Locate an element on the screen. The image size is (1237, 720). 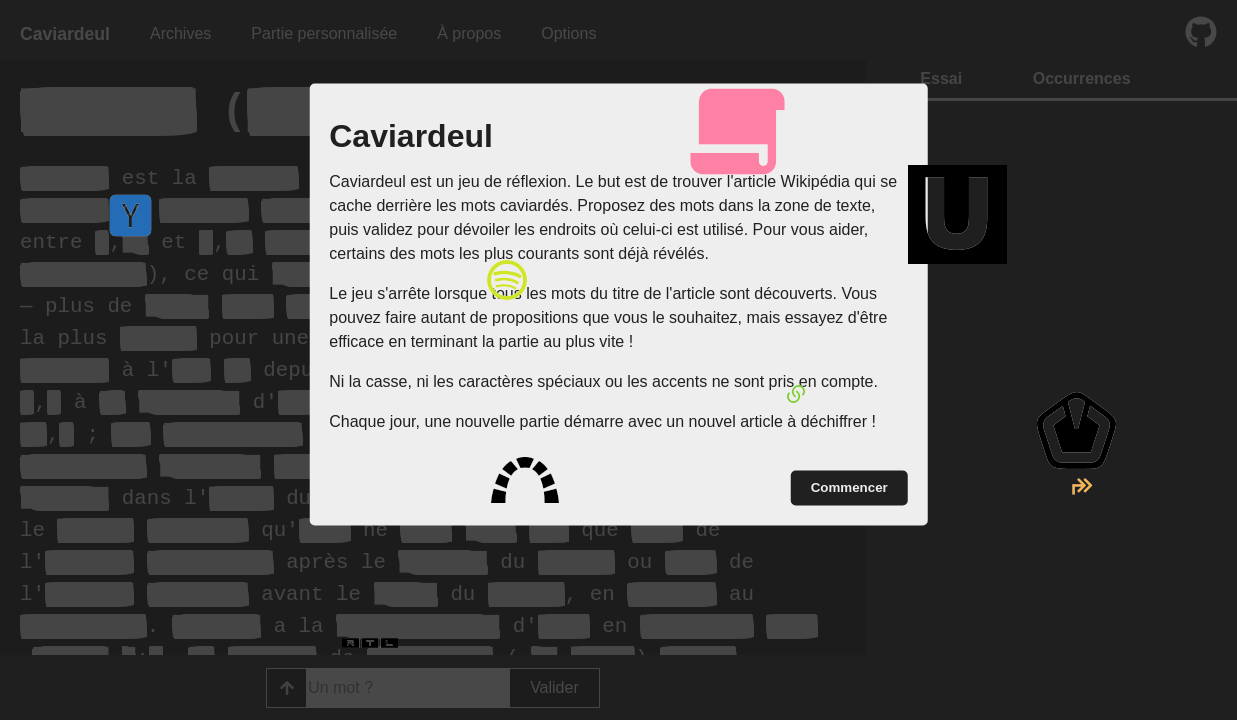
open redmine project management is located at coordinates (525, 480).